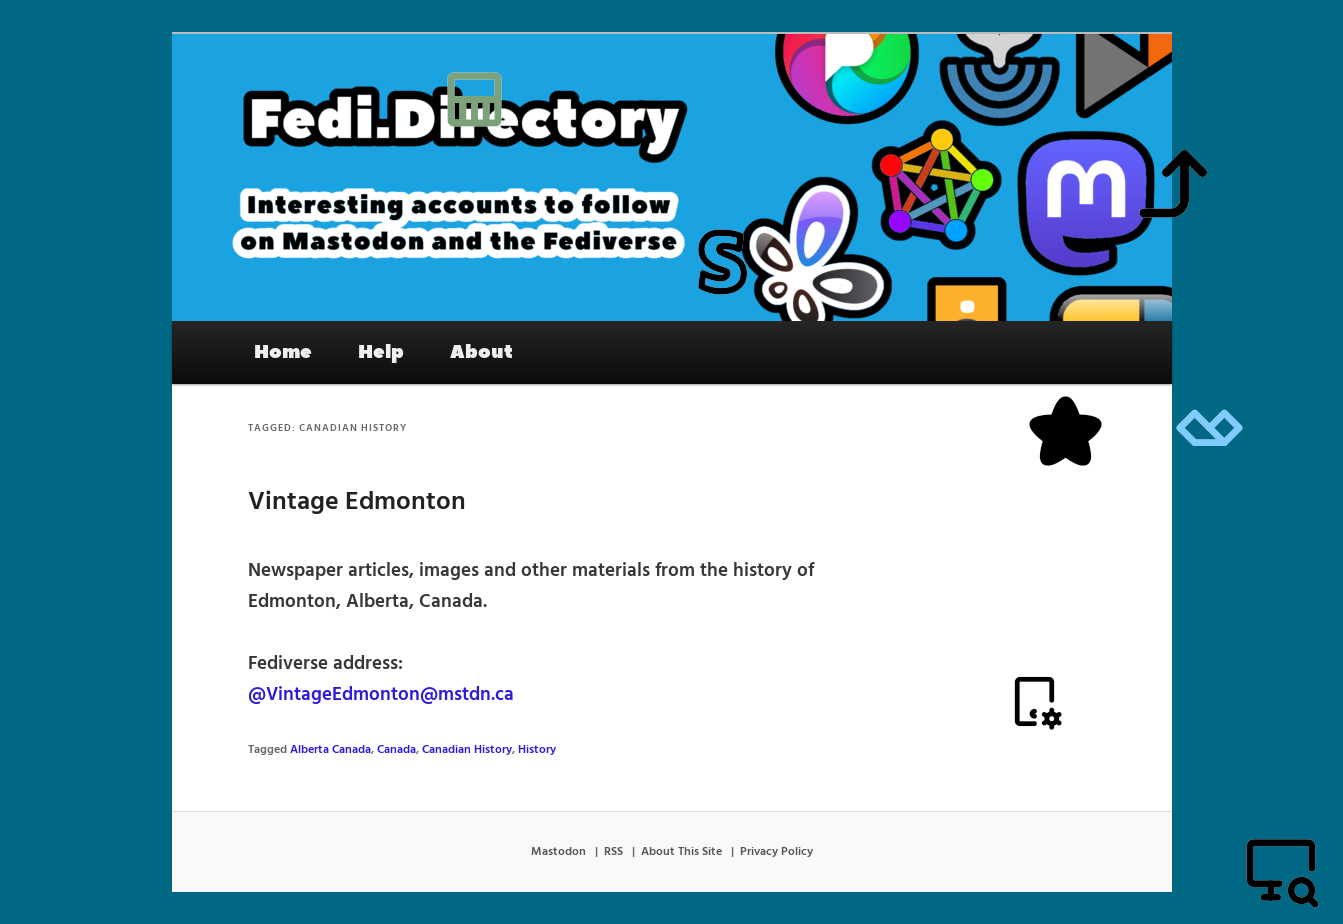  I want to click on access tablet device settings, so click(1034, 701).